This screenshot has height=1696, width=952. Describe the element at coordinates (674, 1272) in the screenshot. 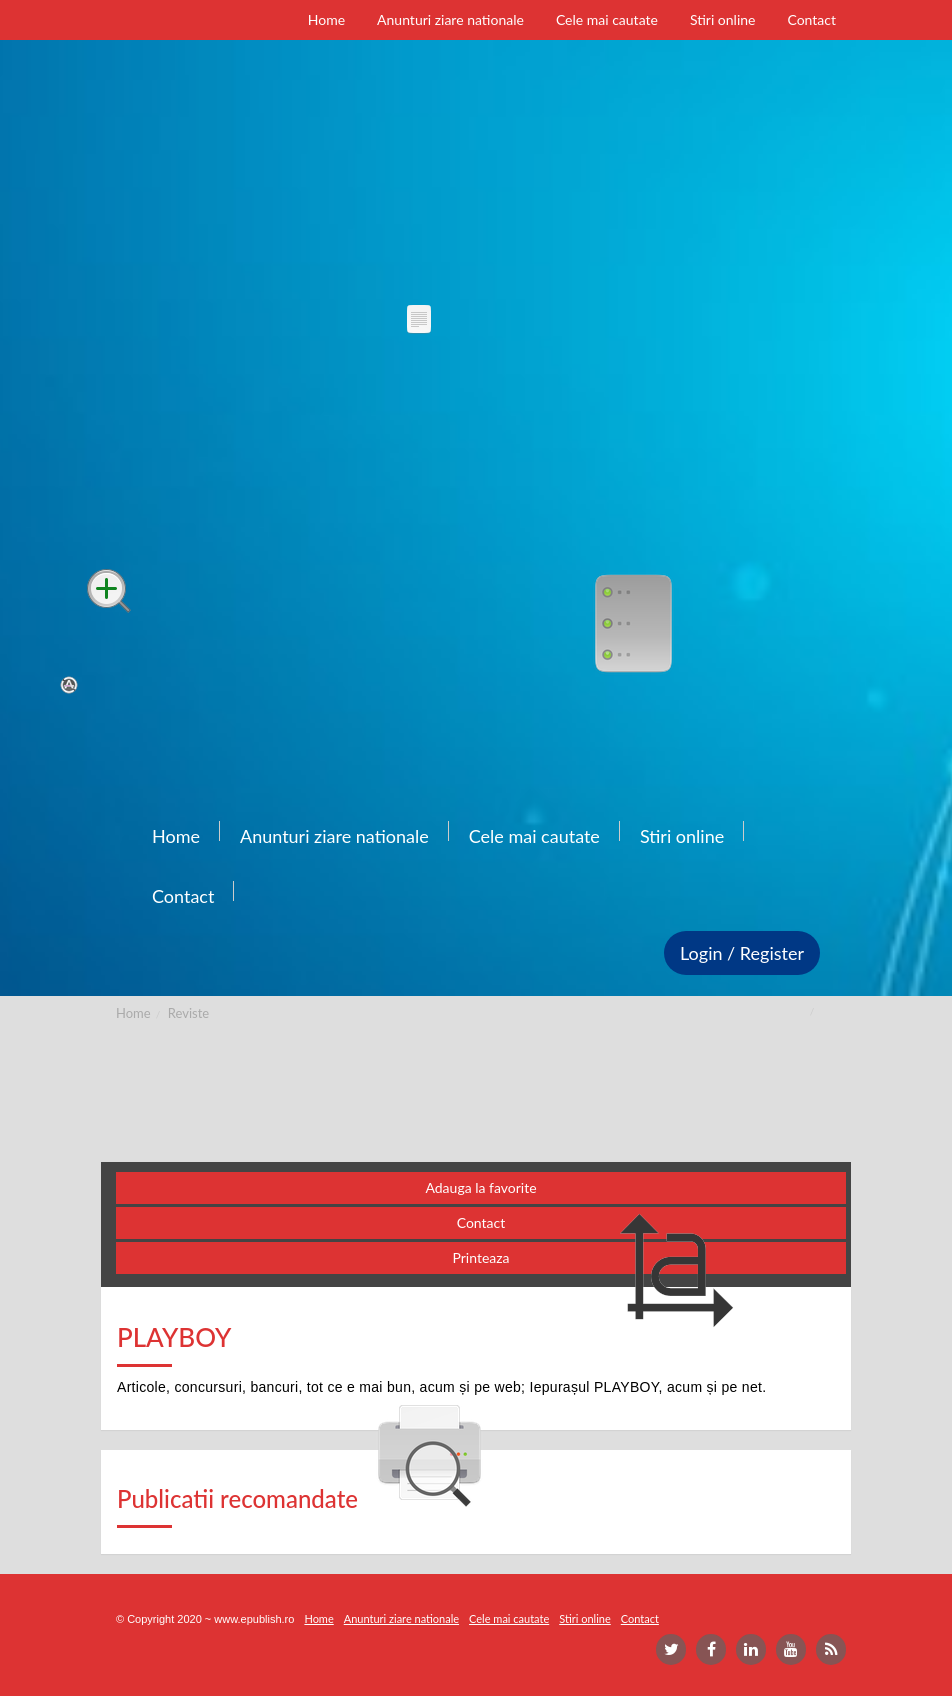

I see `open font viewer application` at that location.